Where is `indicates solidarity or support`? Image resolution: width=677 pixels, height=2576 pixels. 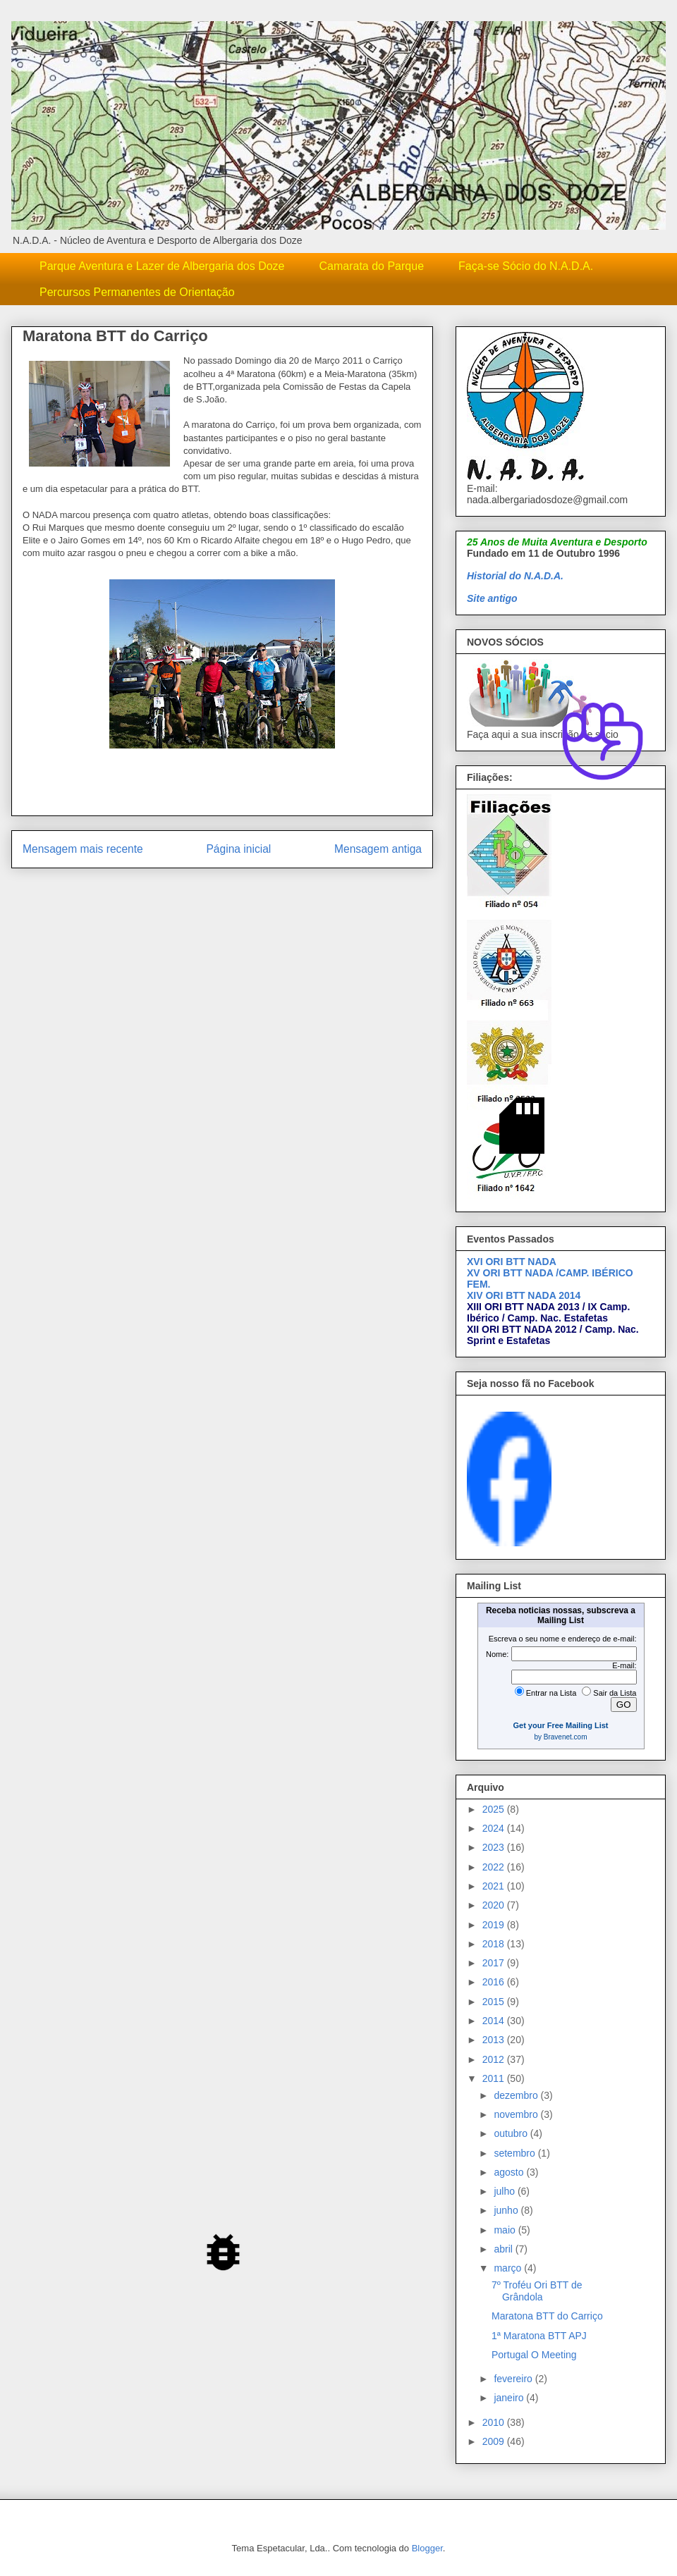
indicates solidarity or support is located at coordinates (602, 739).